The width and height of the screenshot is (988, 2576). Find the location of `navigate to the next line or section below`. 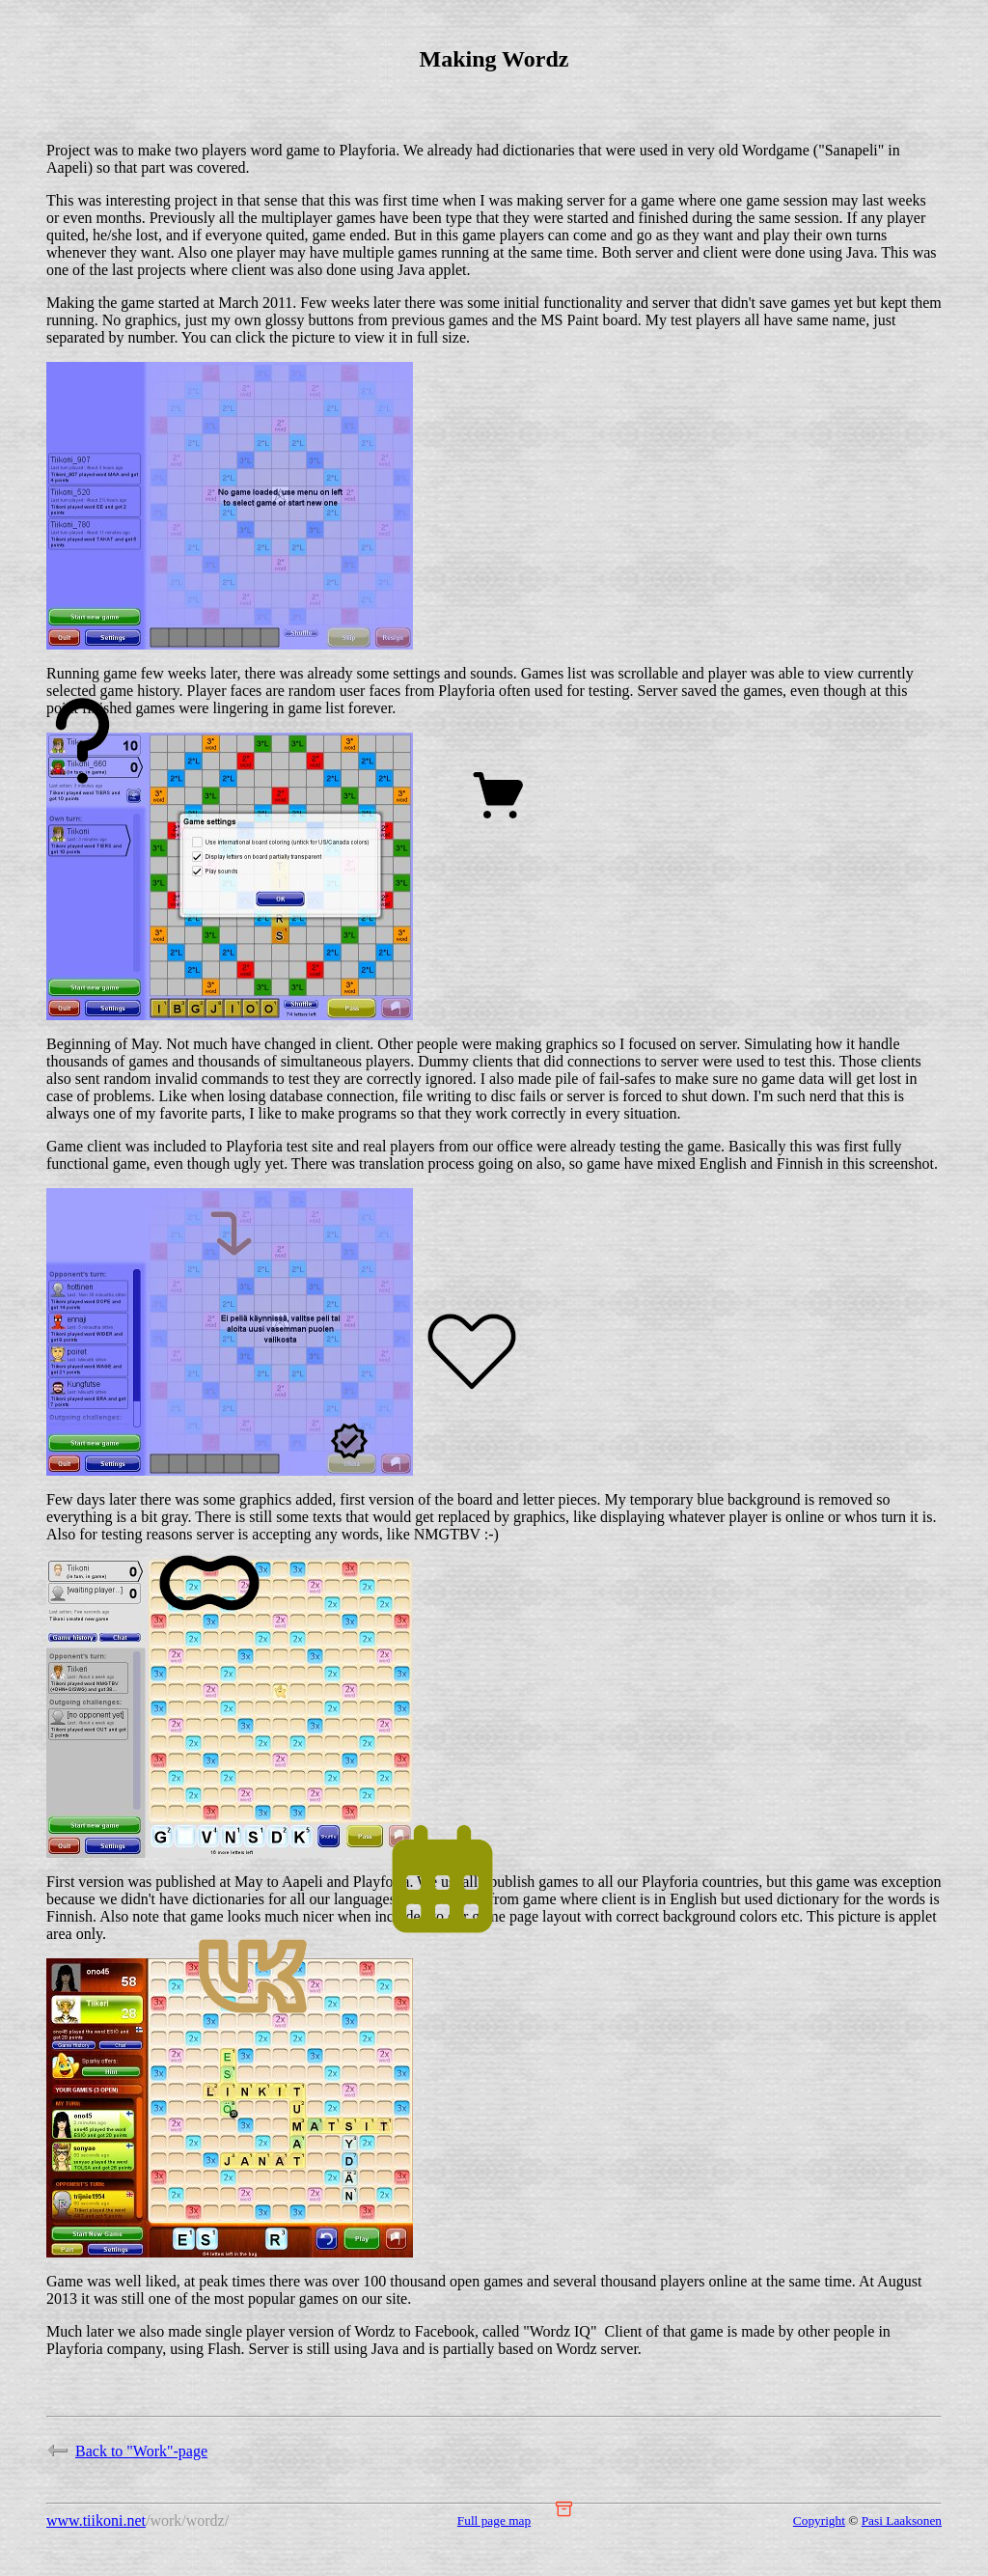

navigate to the next line or section below is located at coordinates (231, 1232).